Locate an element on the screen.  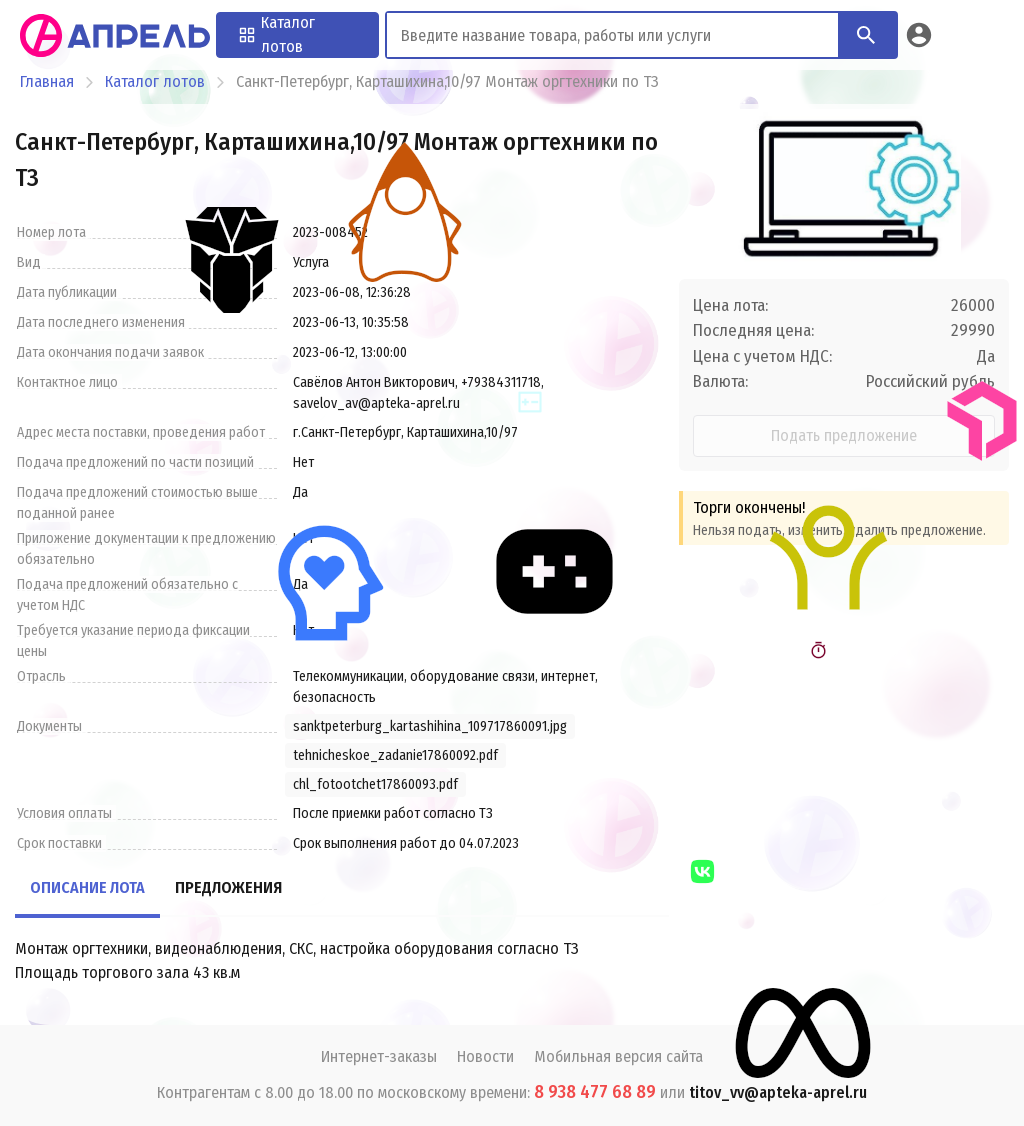
new relic application performance monitoring logo is located at coordinates (982, 421).